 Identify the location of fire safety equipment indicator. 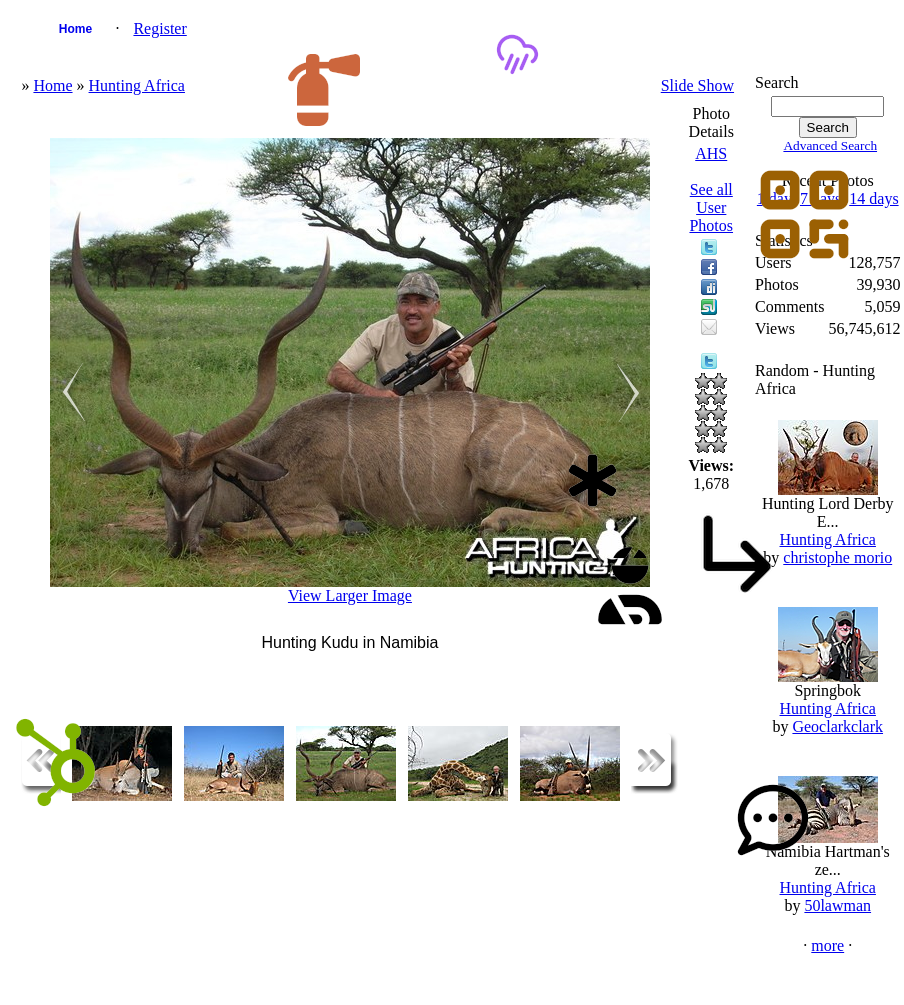
(324, 90).